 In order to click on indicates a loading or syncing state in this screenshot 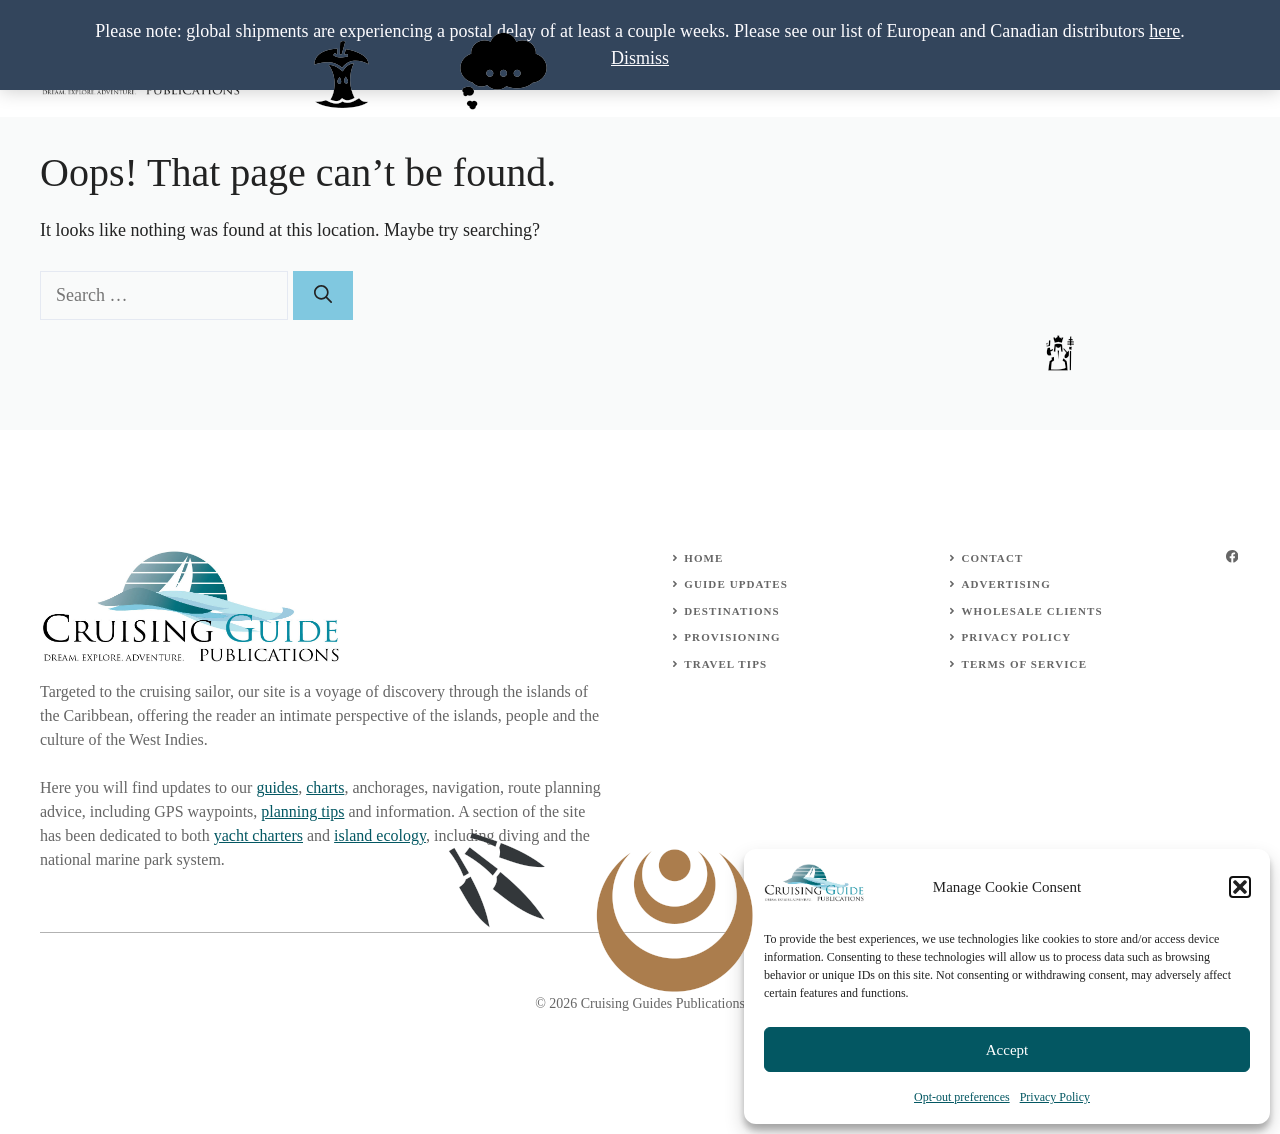, I will do `click(675, 919)`.